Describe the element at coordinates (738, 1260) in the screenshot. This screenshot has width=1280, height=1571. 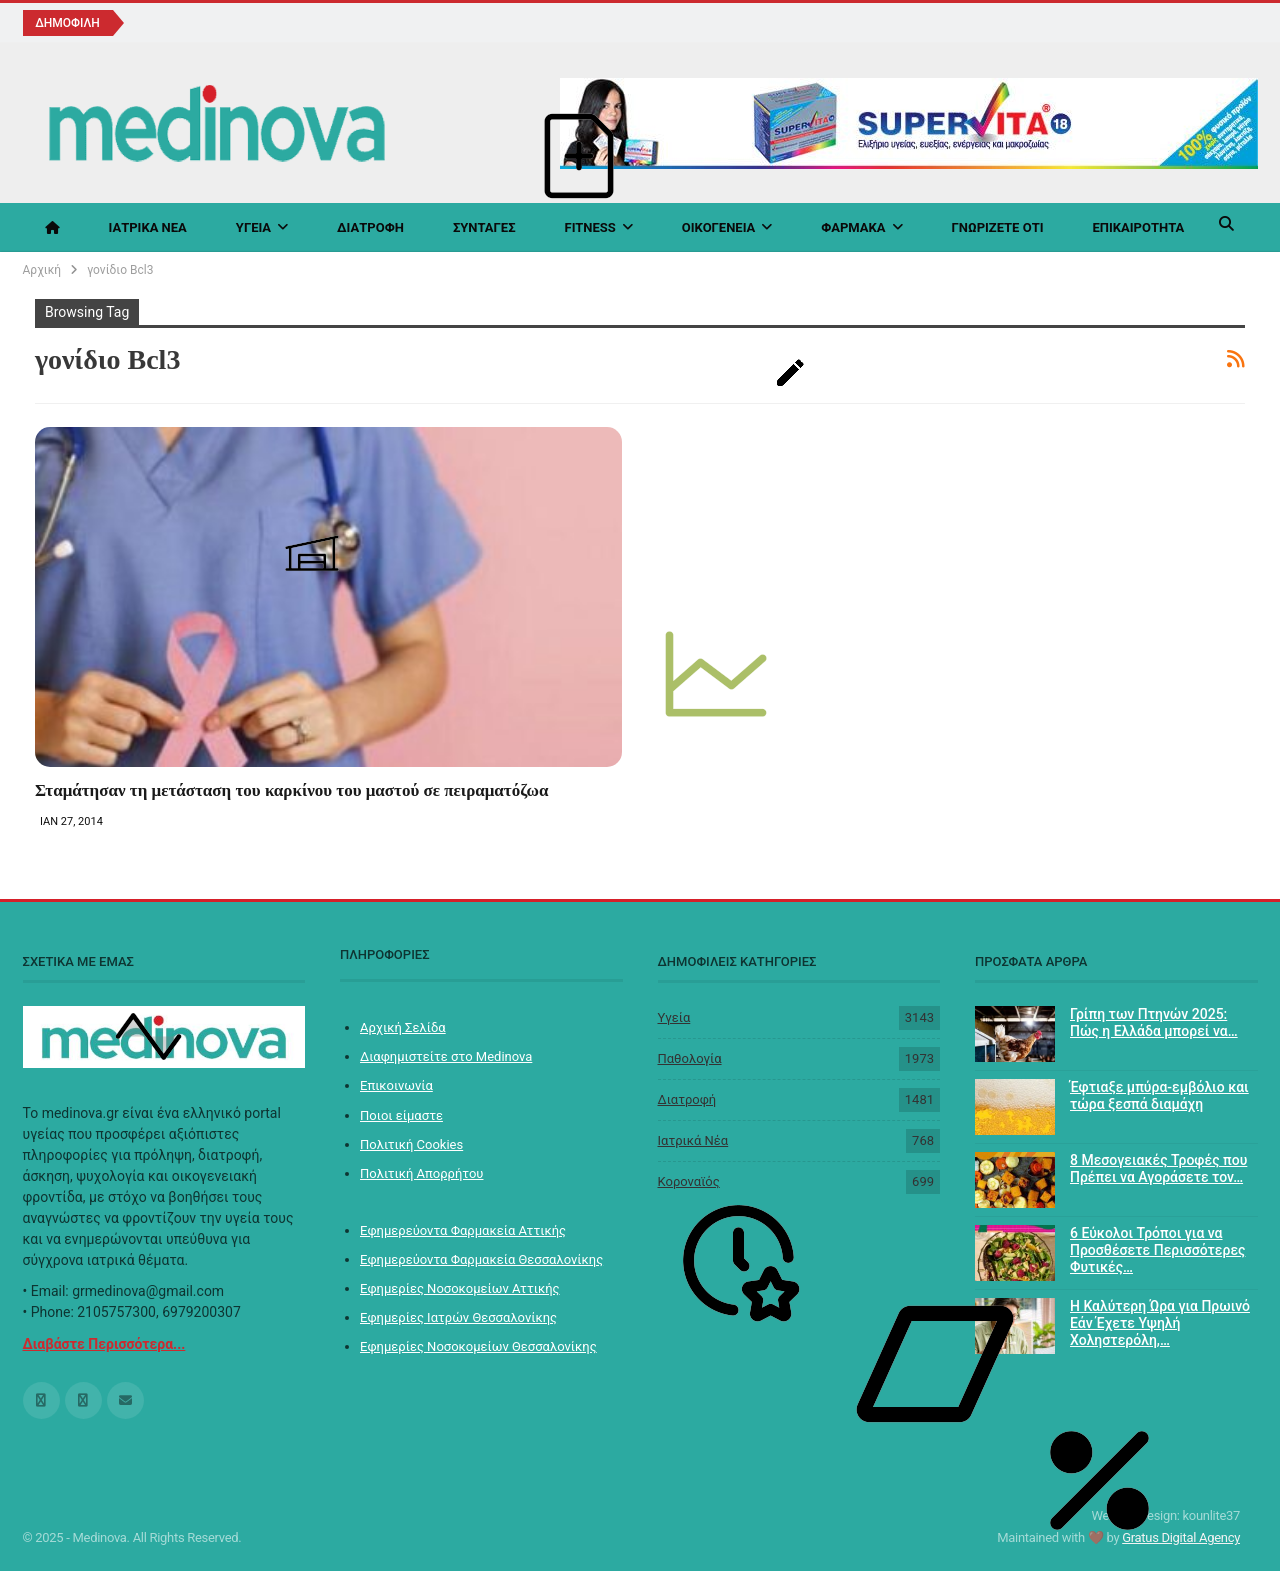
I see `add event to favorites` at that location.